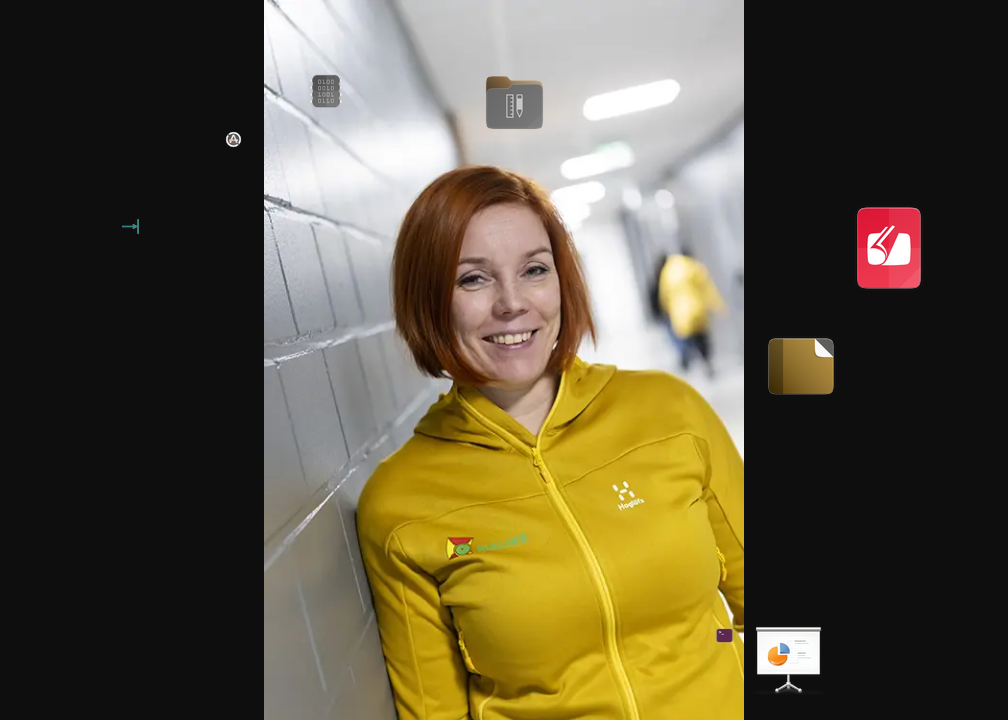  I want to click on access document templates folder, so click(514, 102).